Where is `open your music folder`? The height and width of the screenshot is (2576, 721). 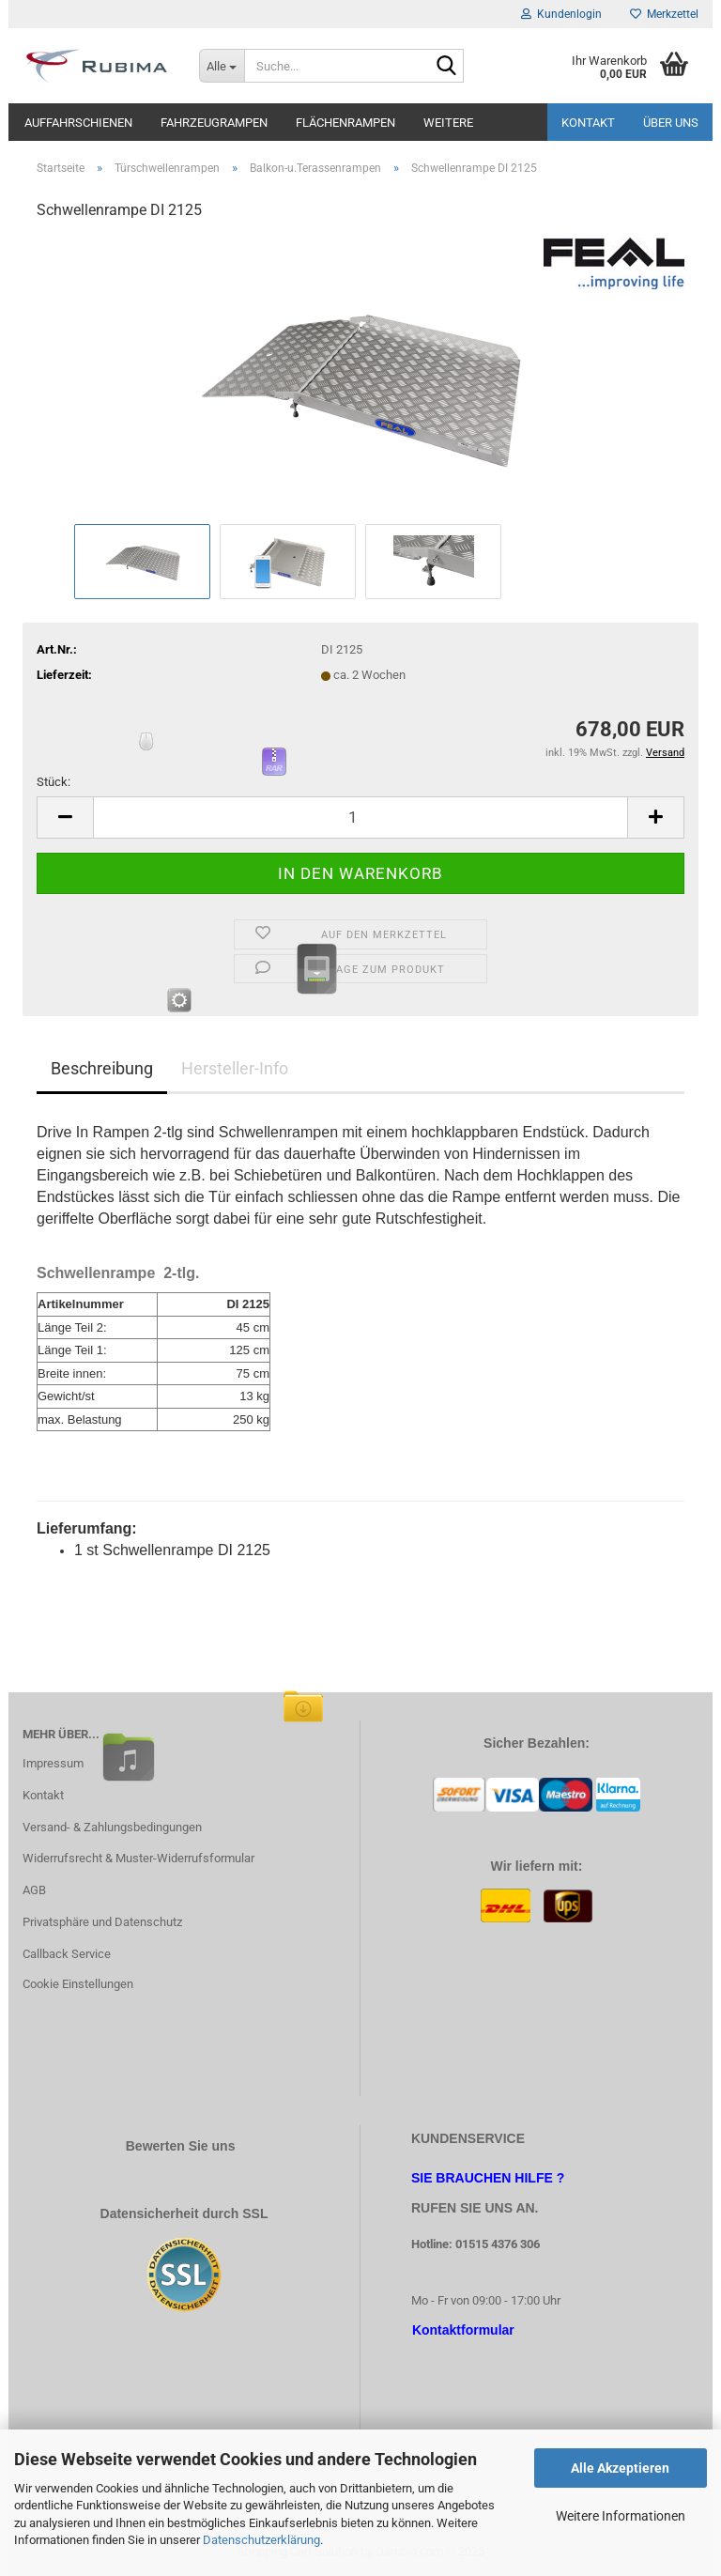 open your music folder is located at coordinates (129, 1757).